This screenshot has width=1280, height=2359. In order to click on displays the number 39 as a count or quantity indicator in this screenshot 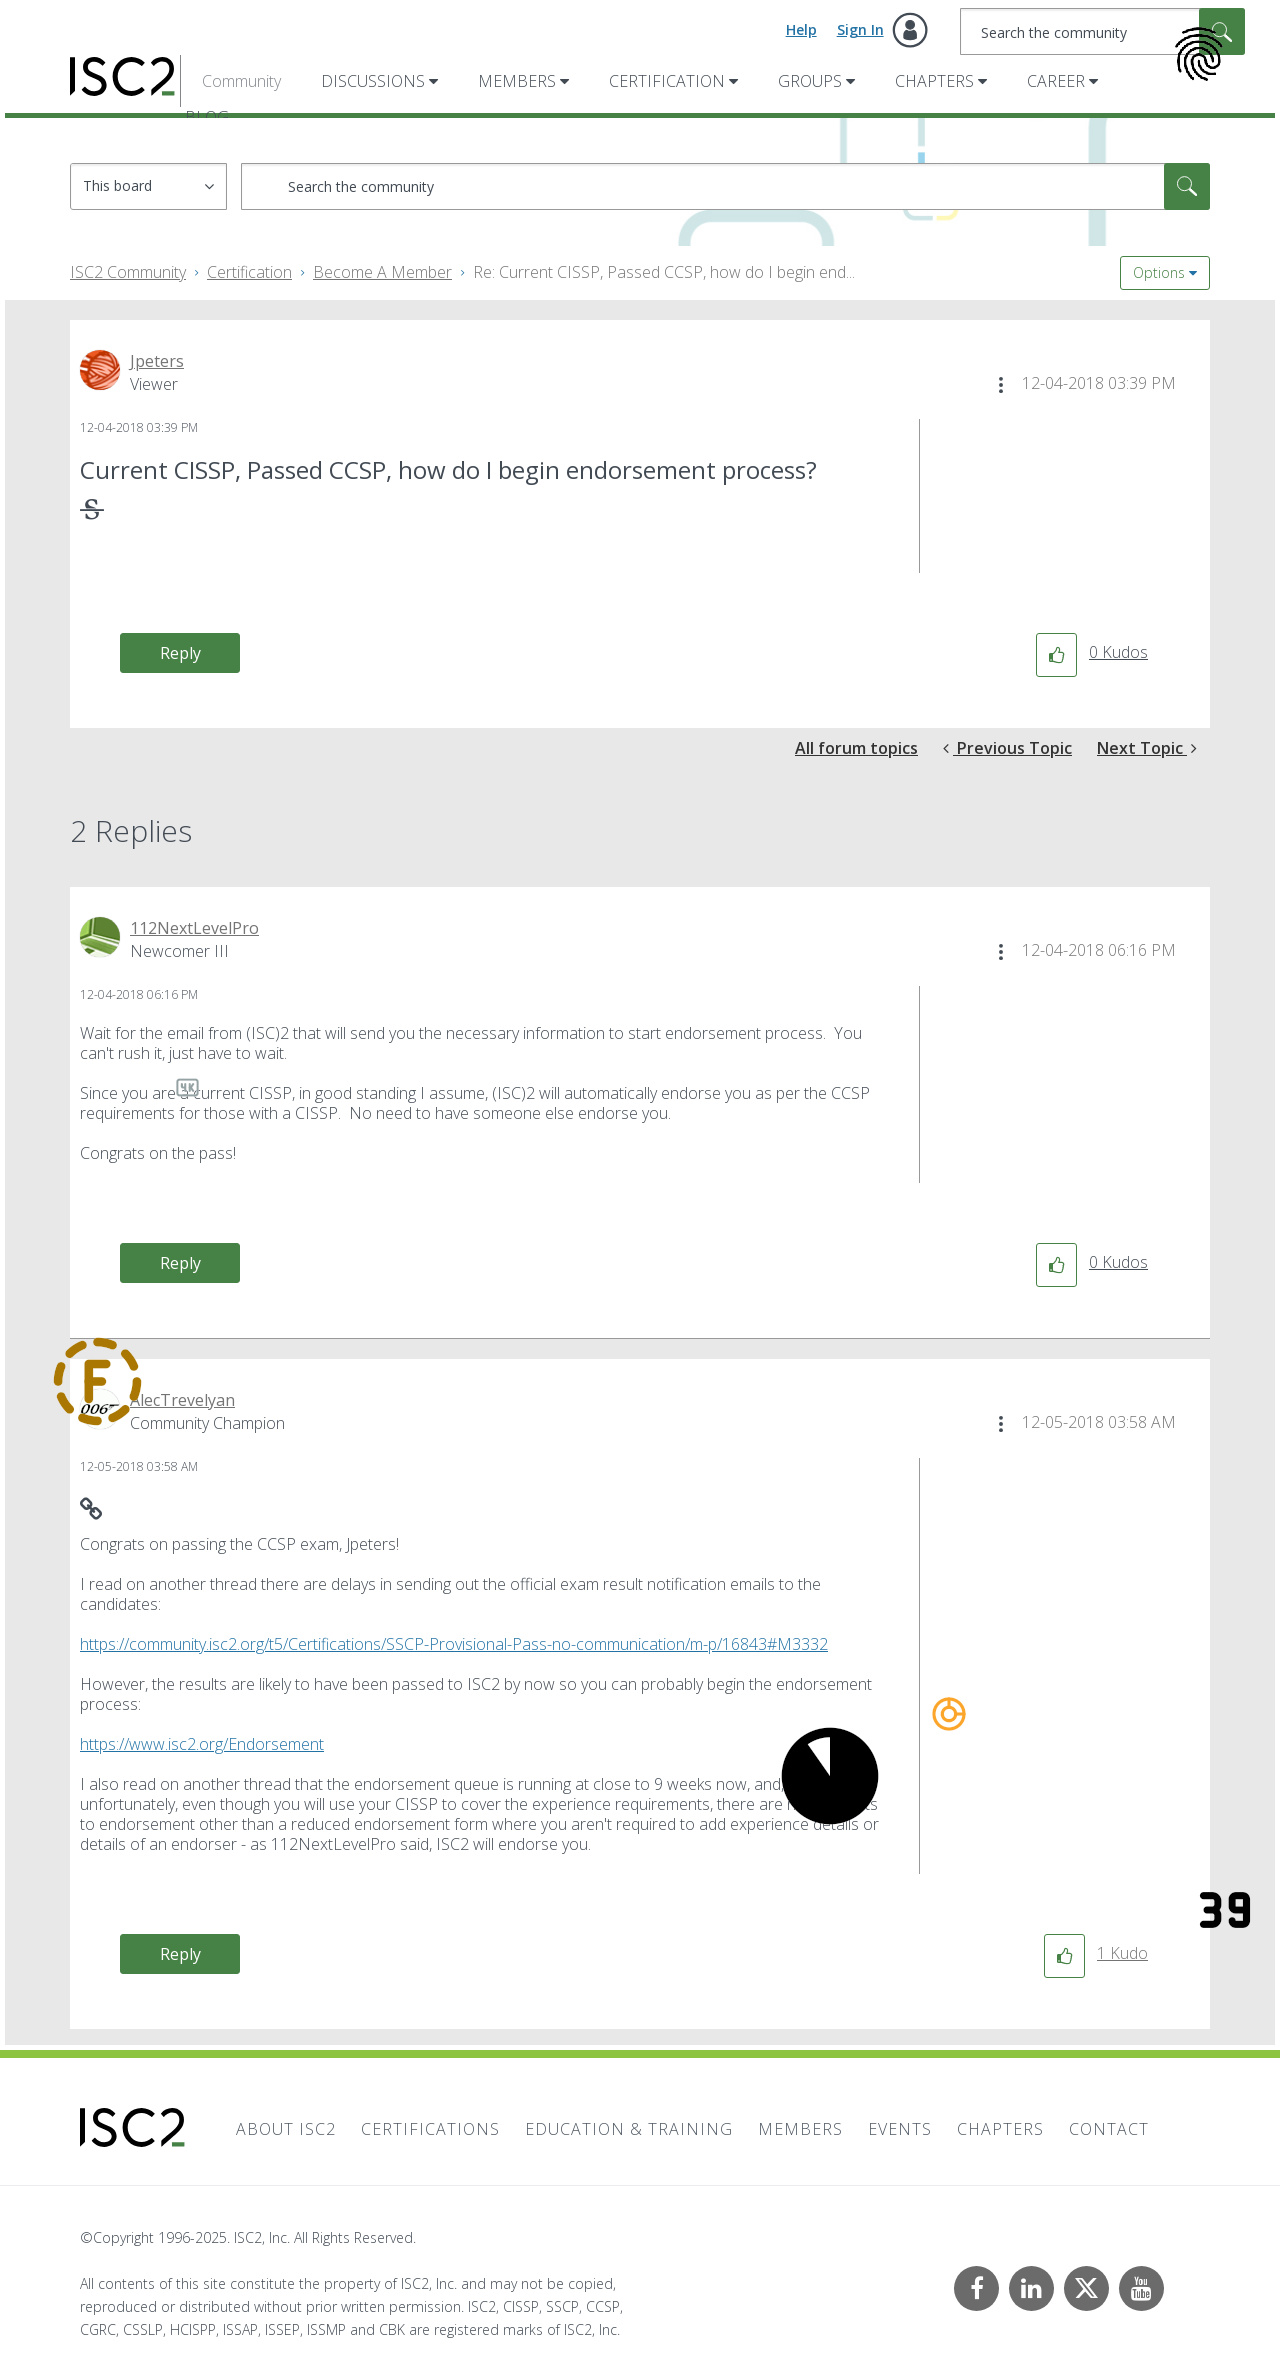, I will do `click(1225, 1910)`.